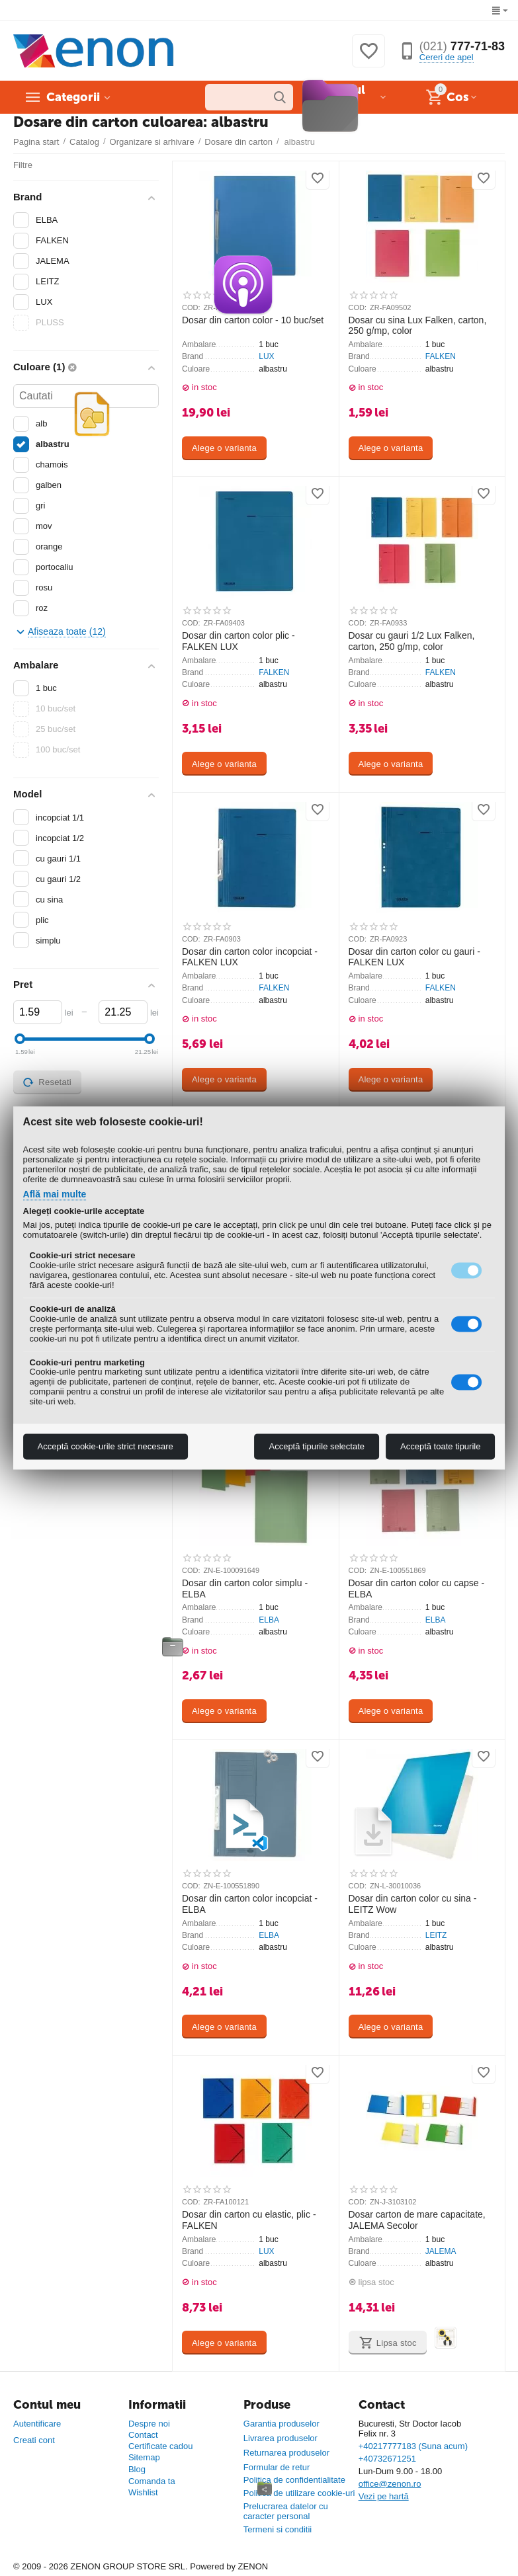 This screenshot has height=2576, width=518. I want to click on open a PowerShell script file in Visual Studio Code, so click(245, 1825).